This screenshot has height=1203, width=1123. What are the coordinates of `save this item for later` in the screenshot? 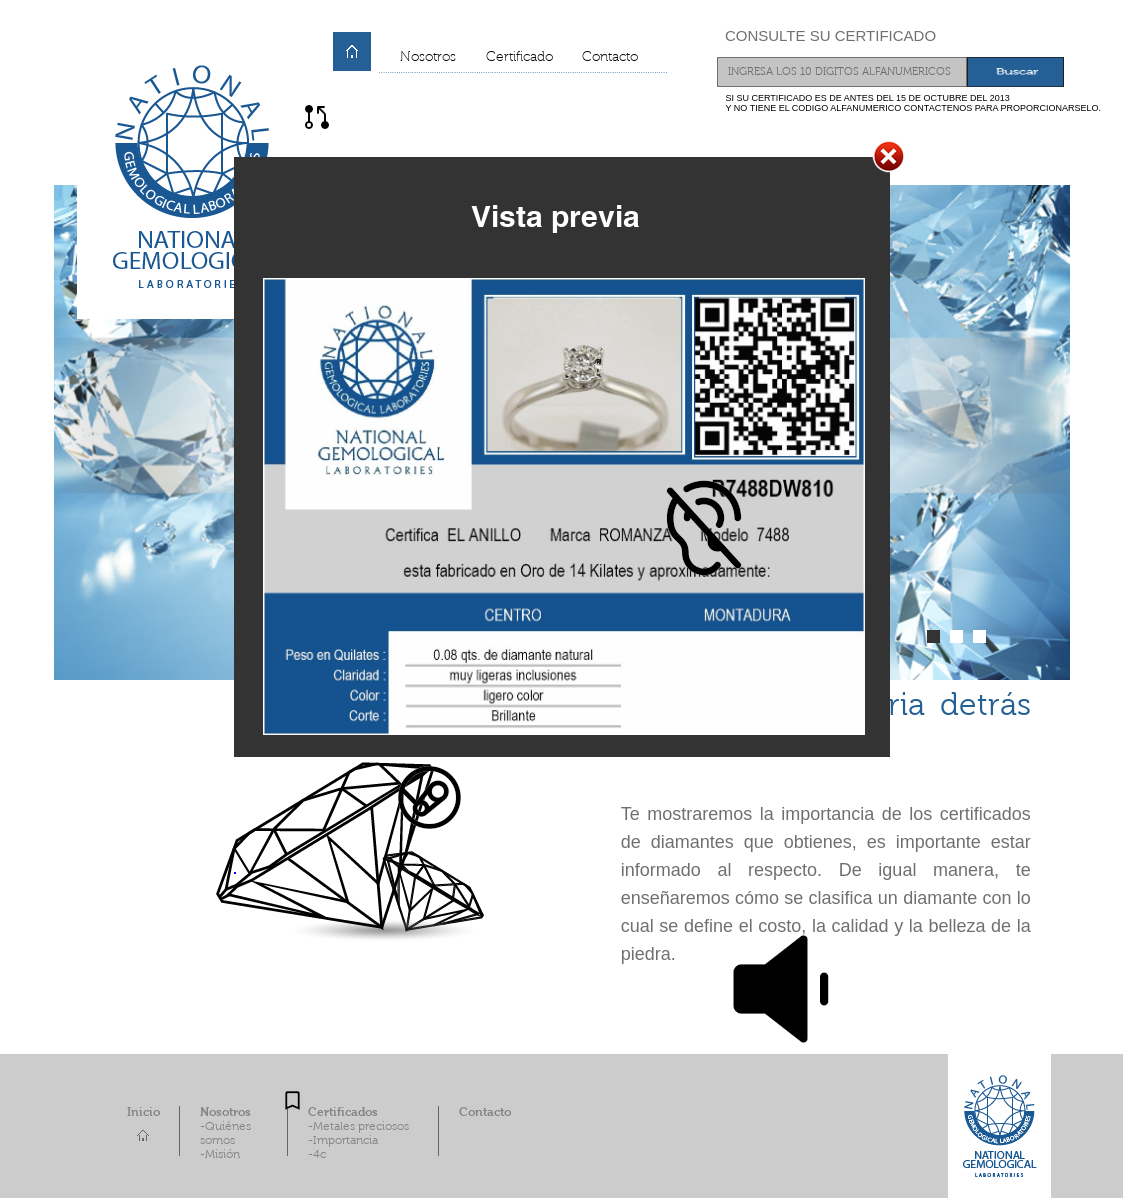 It's located at (292, 1100).